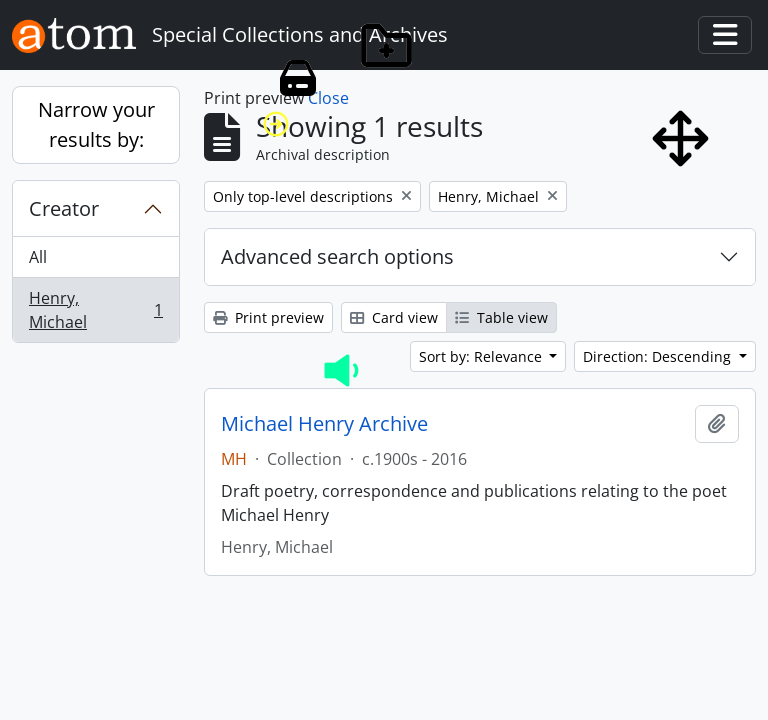  What do you see at coordinates (680, 138) in the screenshot?
I see `move or reposition an element` at bounding box center [680, 138].